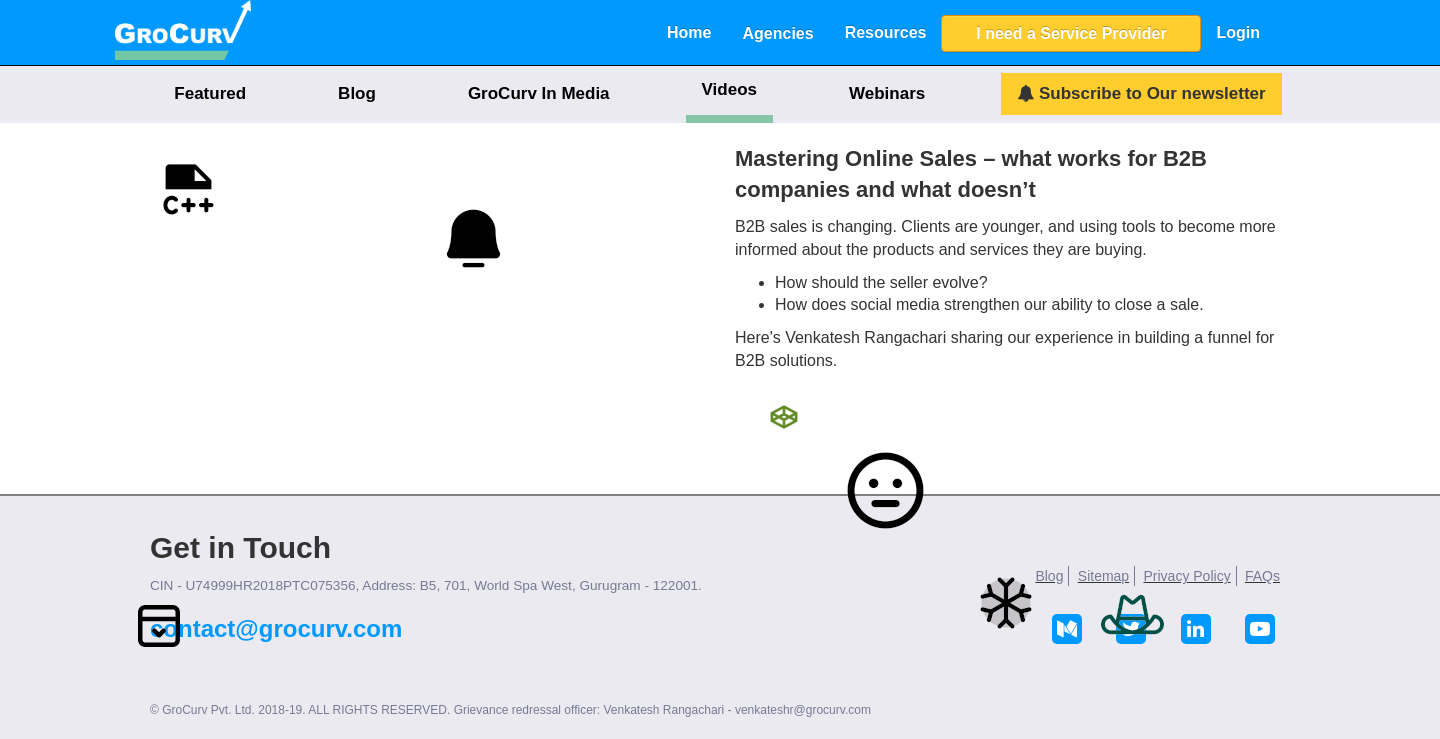 Image resolution: width=1440 pixels, height=739 pixels. Describe the element at coordinates (784, 417) in the screenshot. I see `open CodePen profile or projects` at that location.